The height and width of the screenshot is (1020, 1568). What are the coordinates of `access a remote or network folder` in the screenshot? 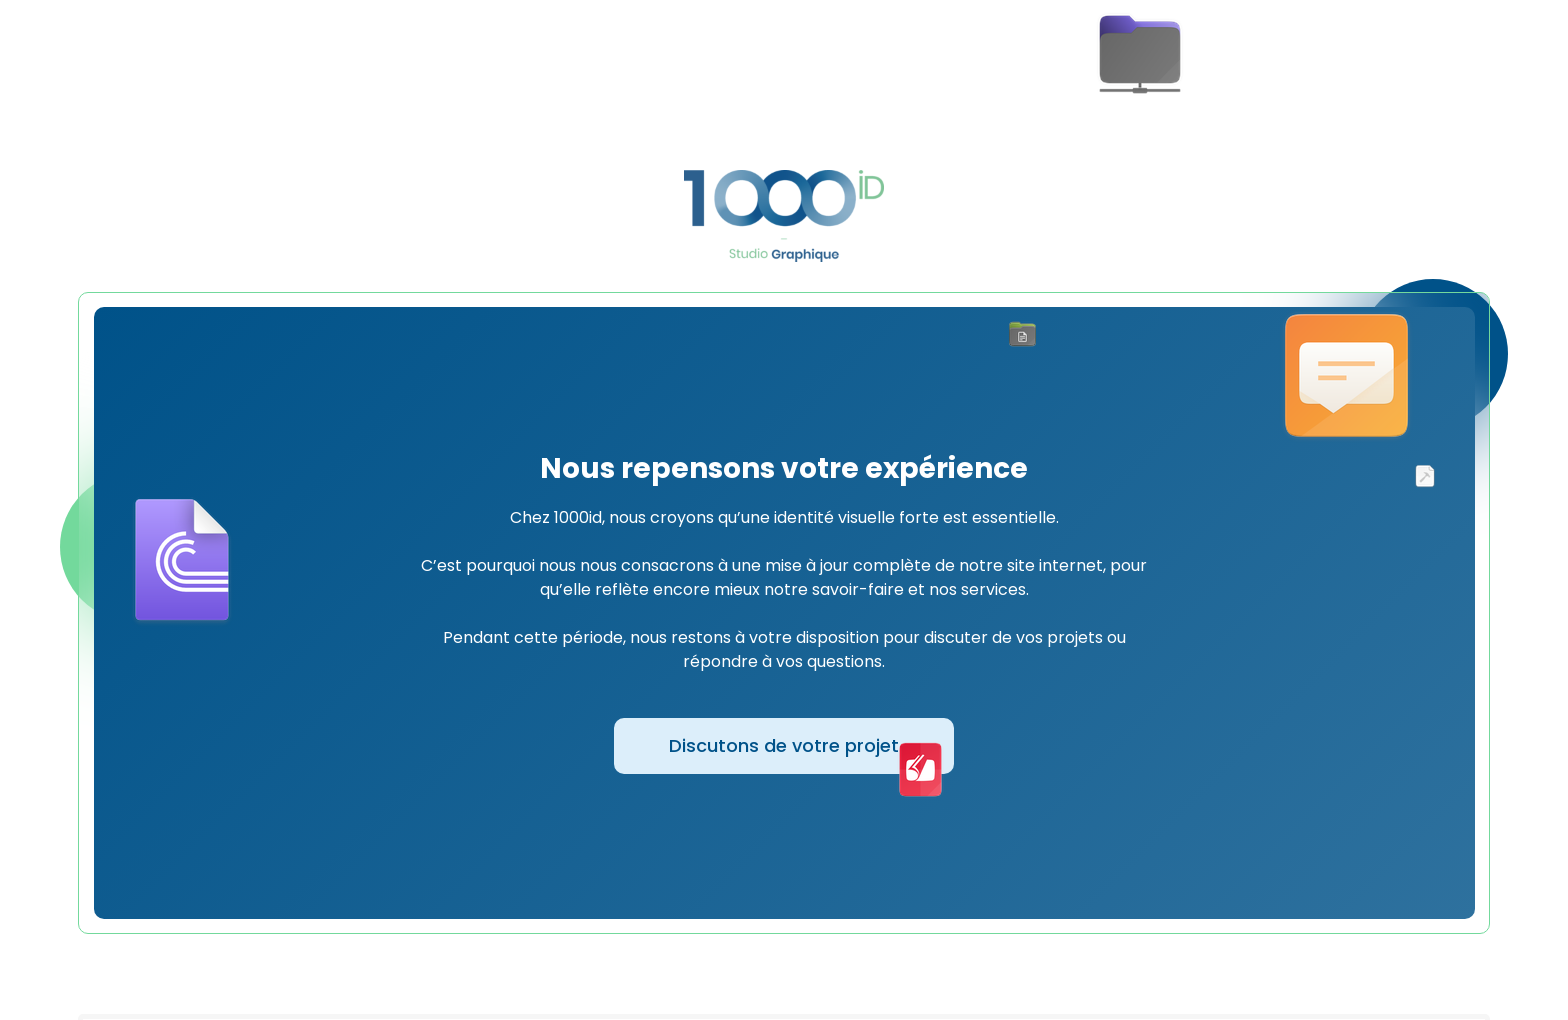 It's located at (1140, 53).